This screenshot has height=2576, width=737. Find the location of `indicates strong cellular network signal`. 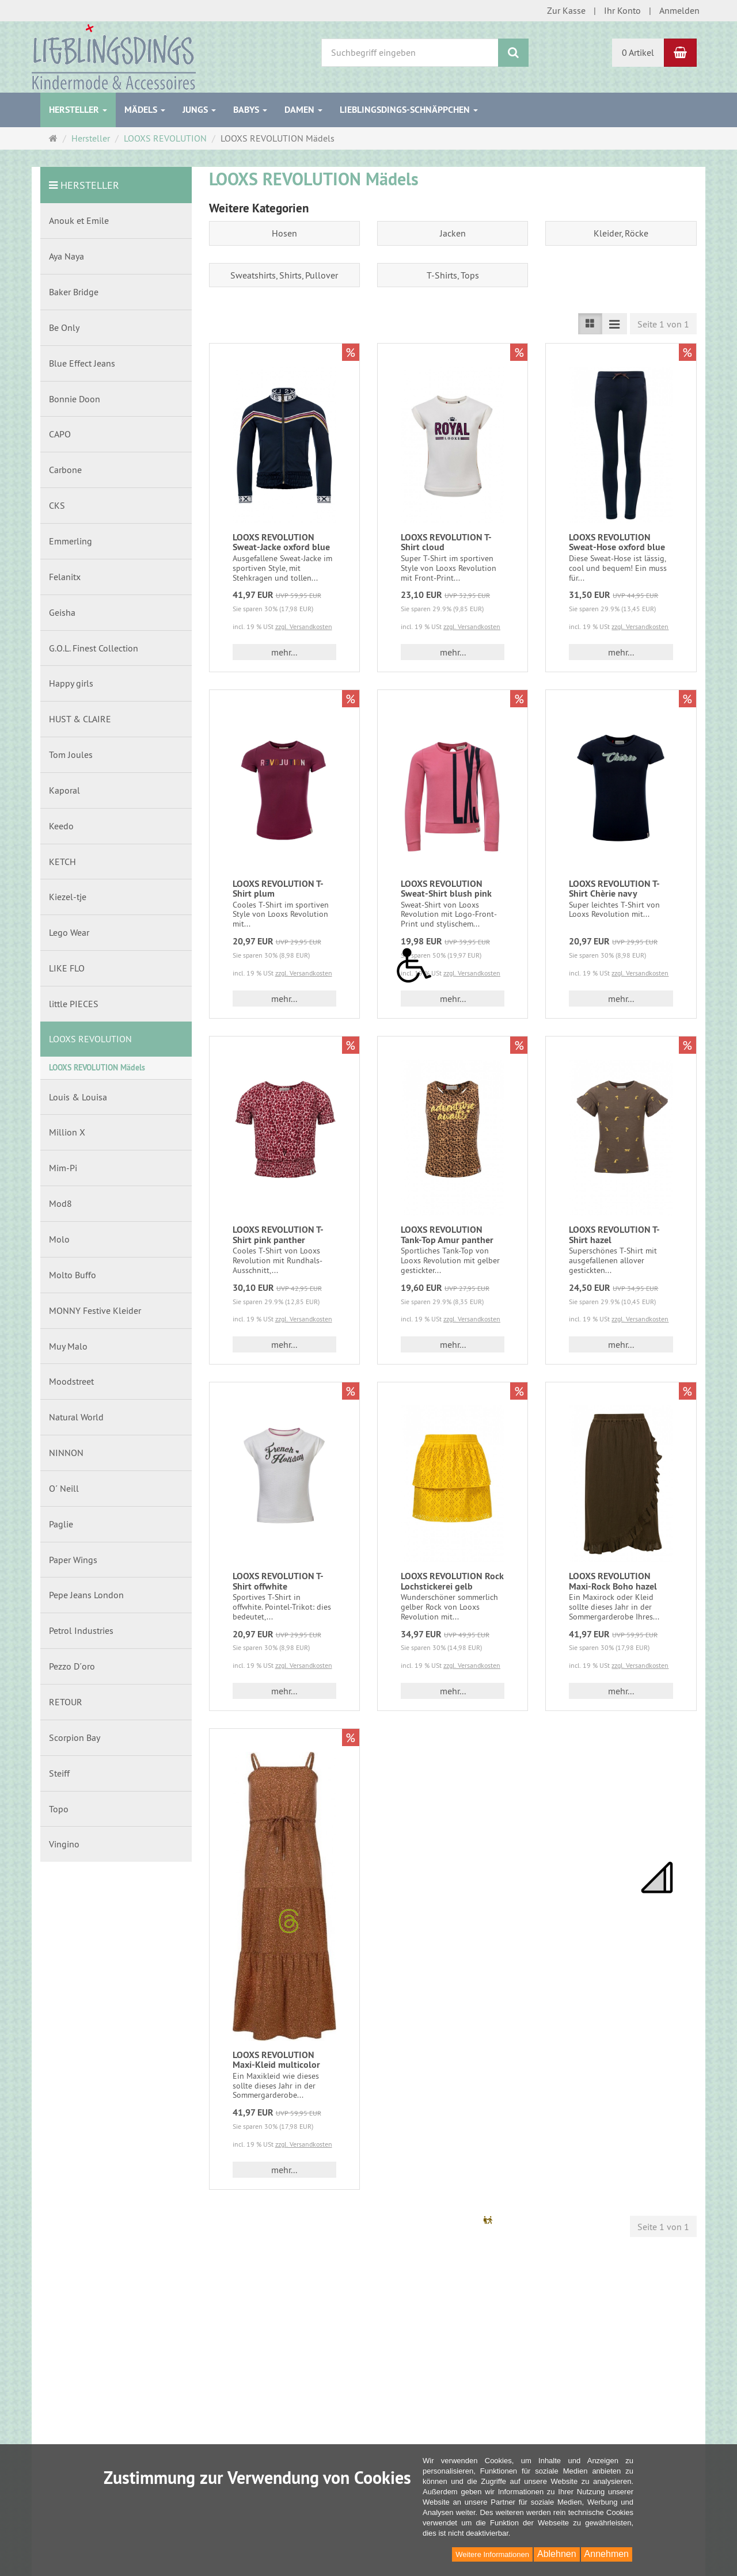

indicates strong cellular network signal is located at coordinates (659, 1878).